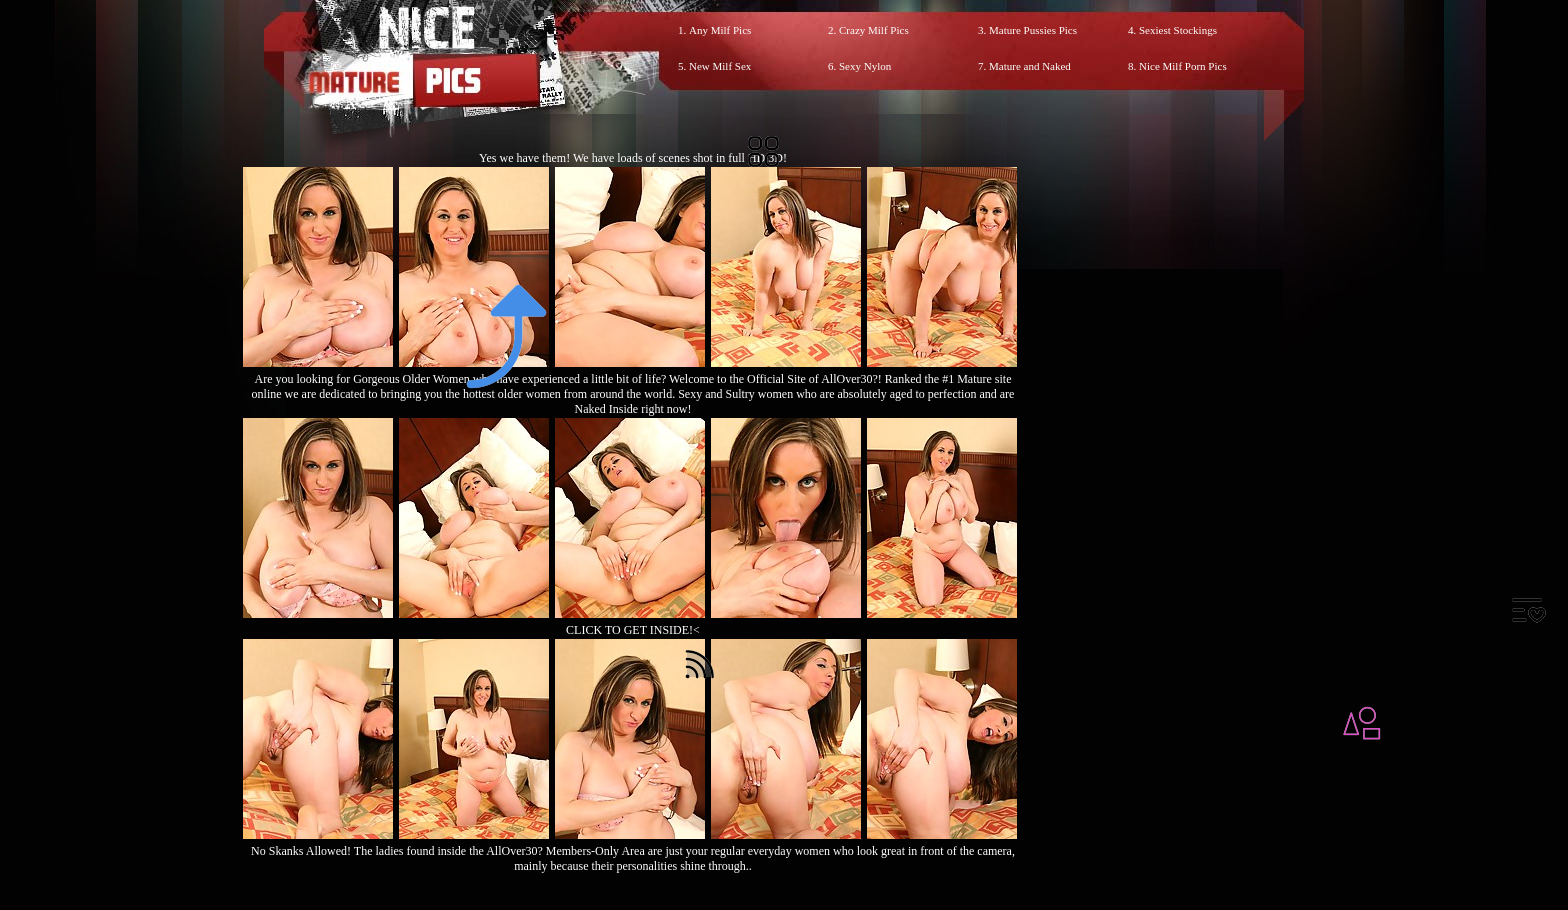  Describe the element at coordinates (1527, 610) in the screenshot. I see `view your favorites list` at that location.